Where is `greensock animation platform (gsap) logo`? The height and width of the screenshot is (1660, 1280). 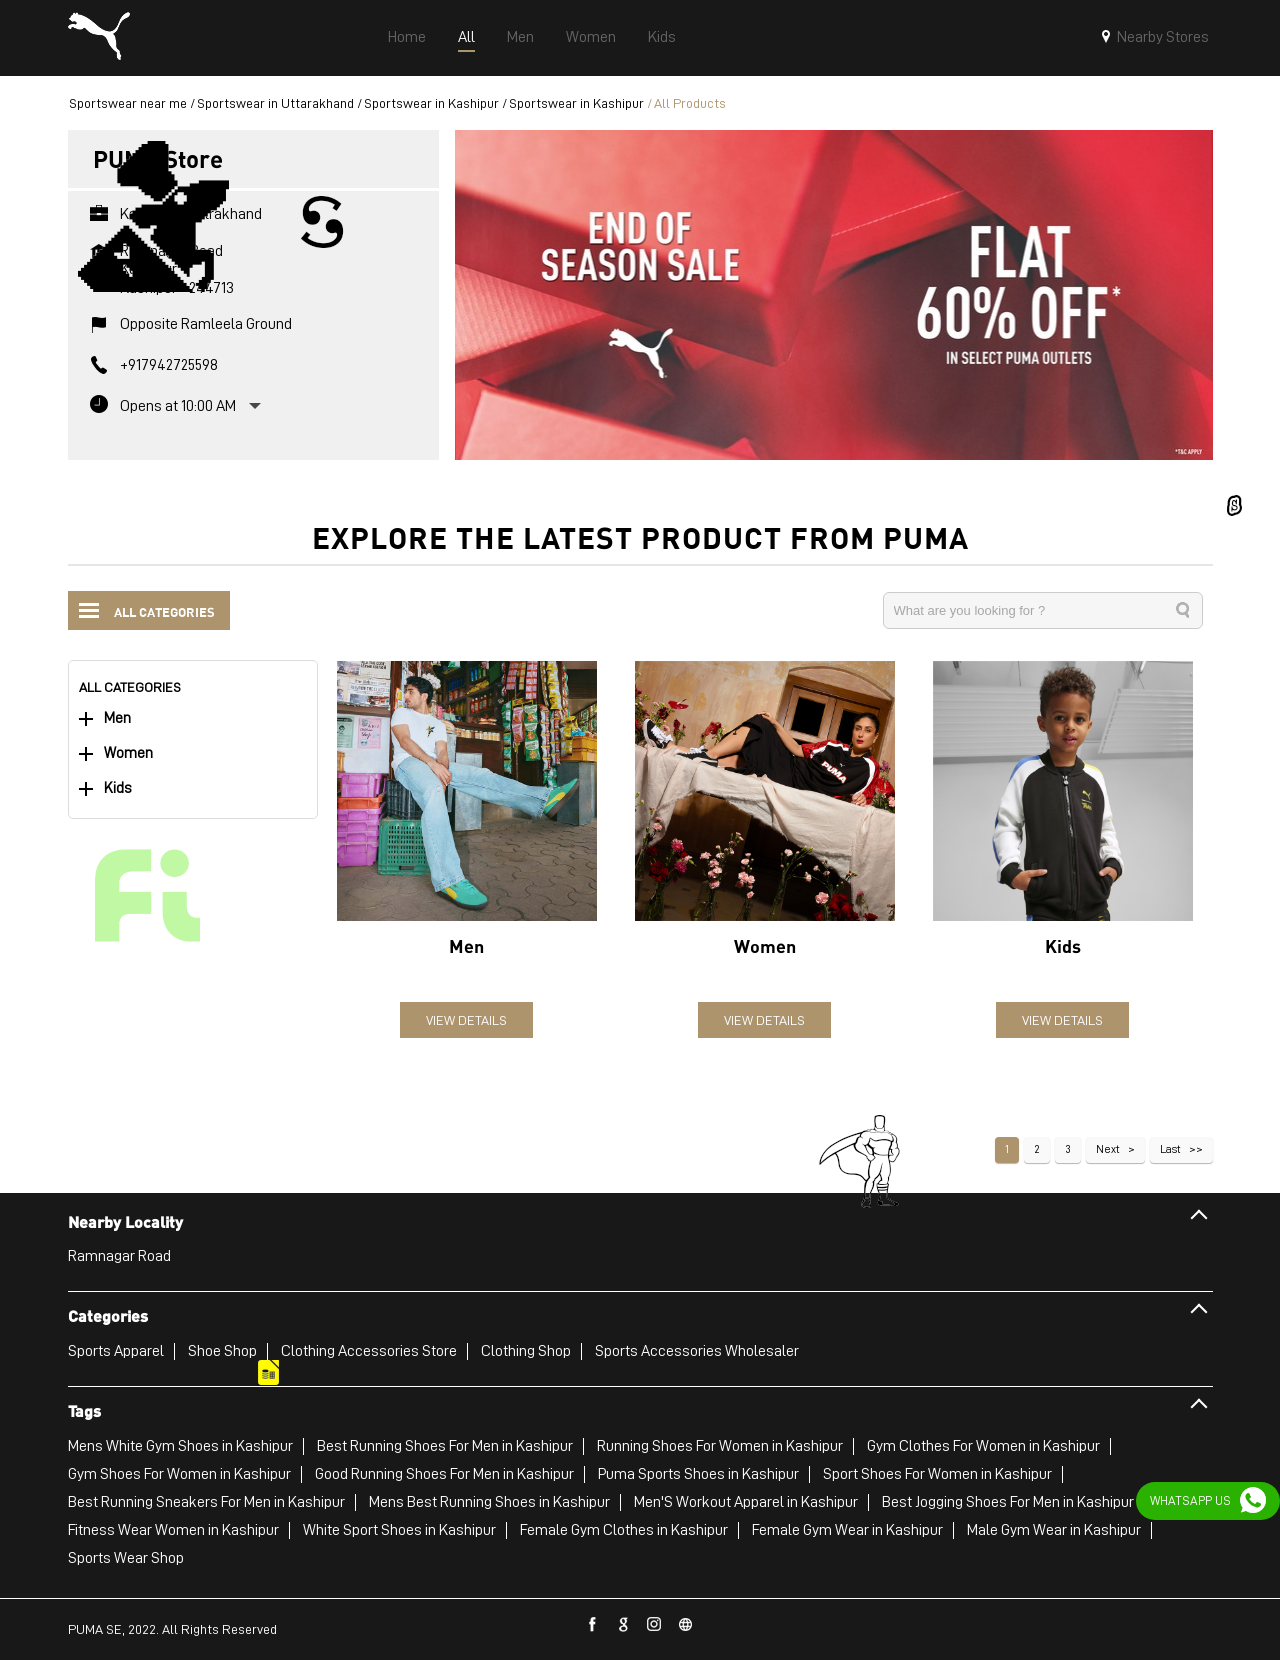
greensock animation platform (gsap) logo is located at coordinates (859, 1161).